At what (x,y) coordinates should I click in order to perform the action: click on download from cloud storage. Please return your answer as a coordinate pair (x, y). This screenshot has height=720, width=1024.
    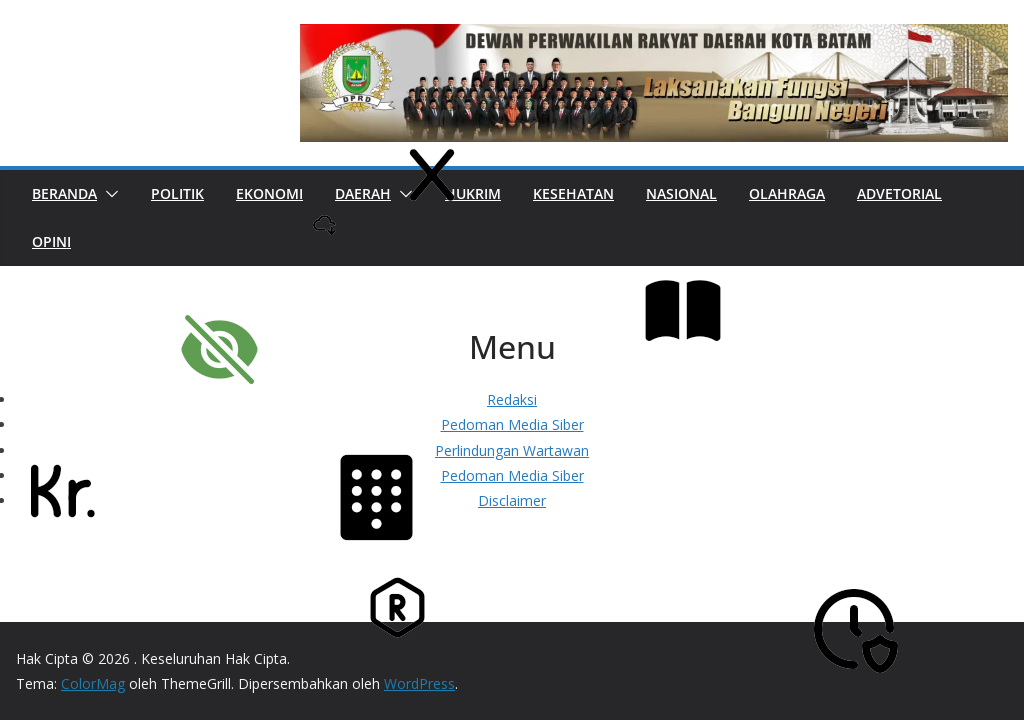
    Looking at the image, I should click on (324, 223).